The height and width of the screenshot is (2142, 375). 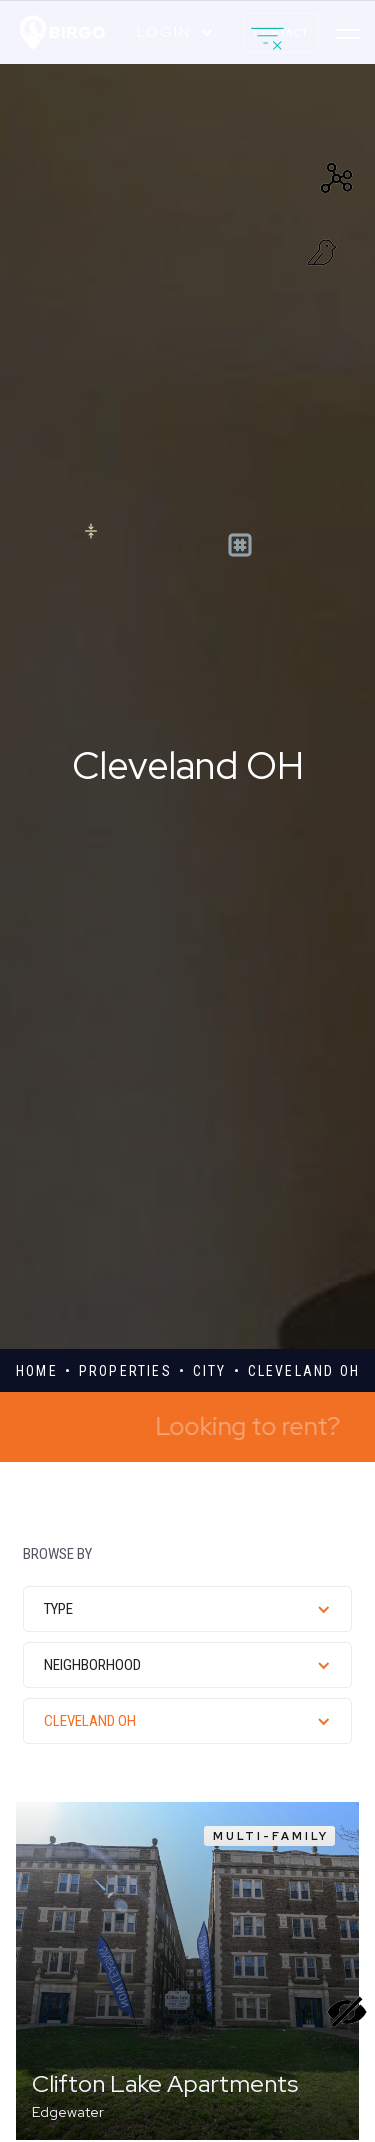 What do you see at coordinates (91, 531) in the screenshot?
I see `collapse content vertically` at bounding box center [91, 531].